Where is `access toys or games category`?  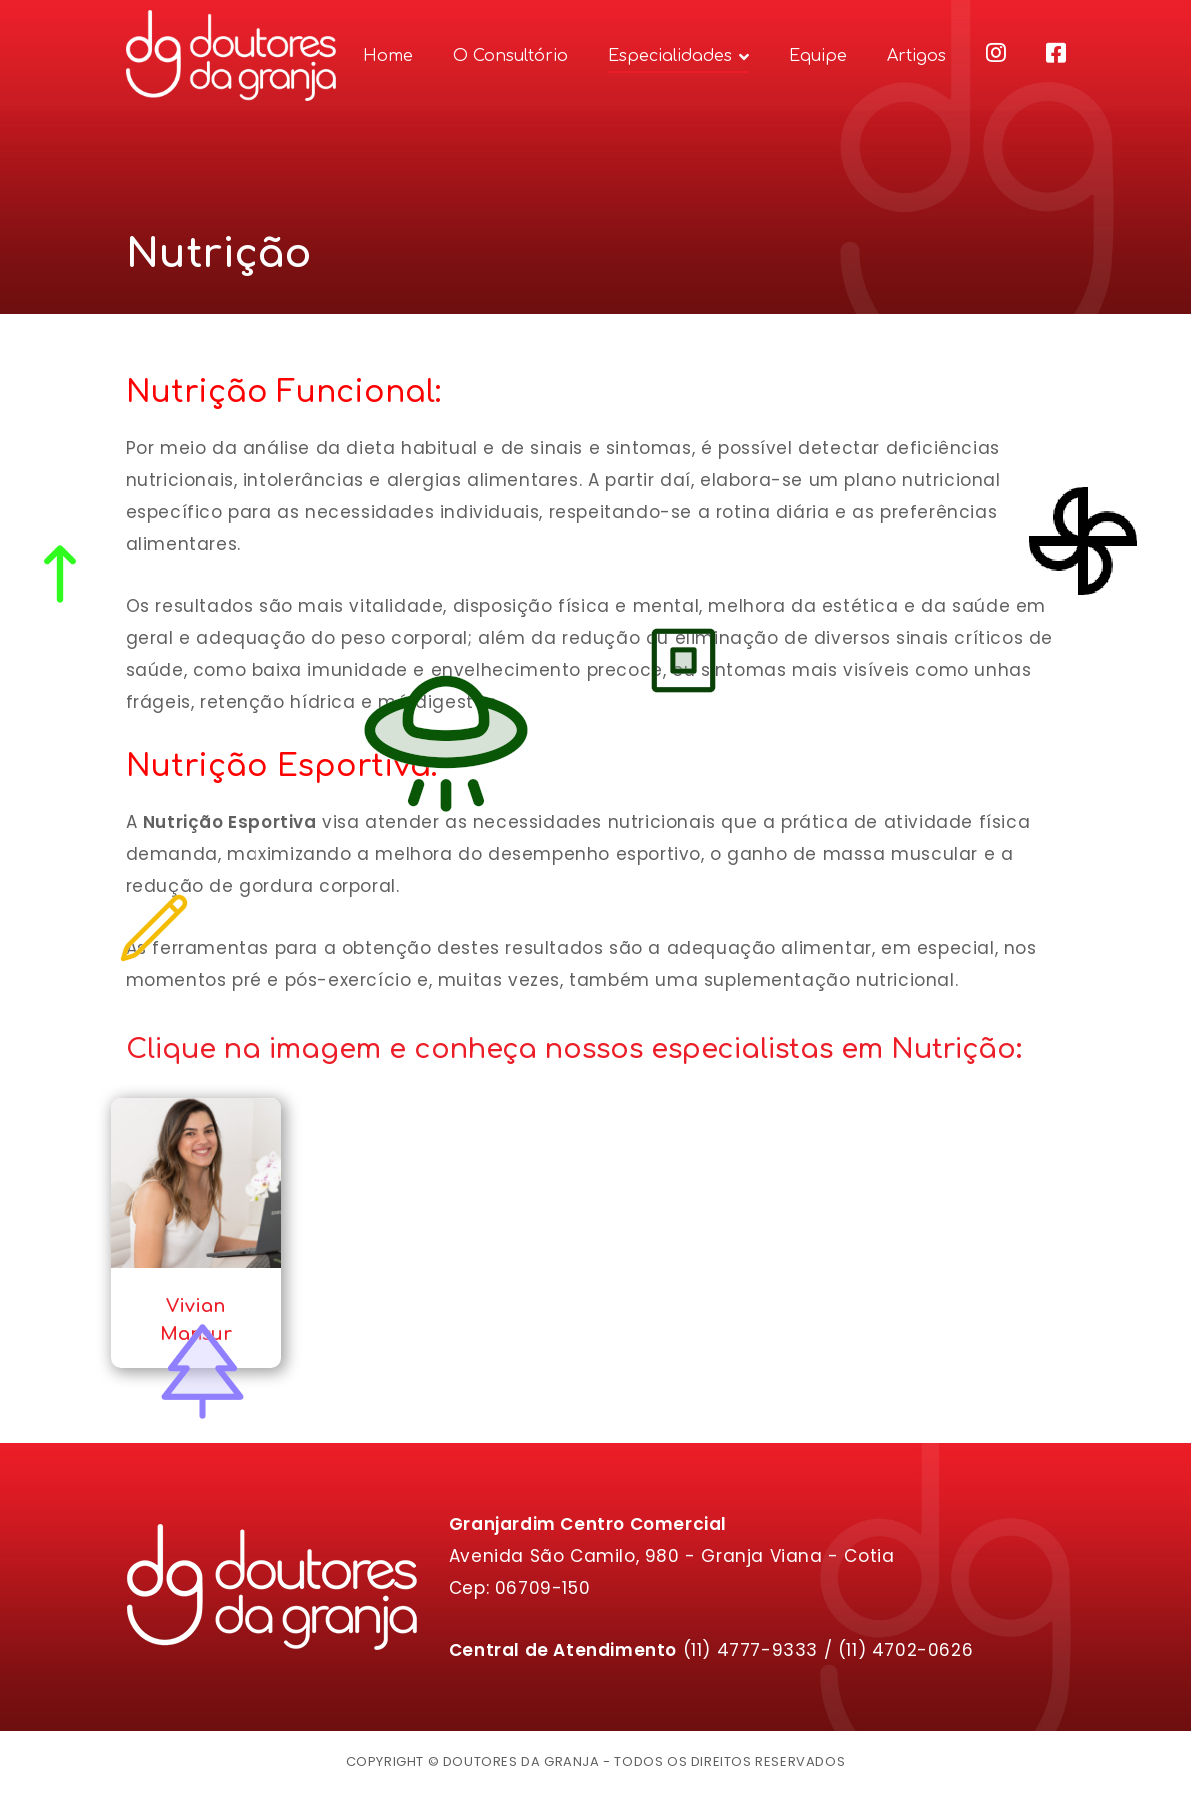 access toys or games category is located at coordinates (1083, 541).